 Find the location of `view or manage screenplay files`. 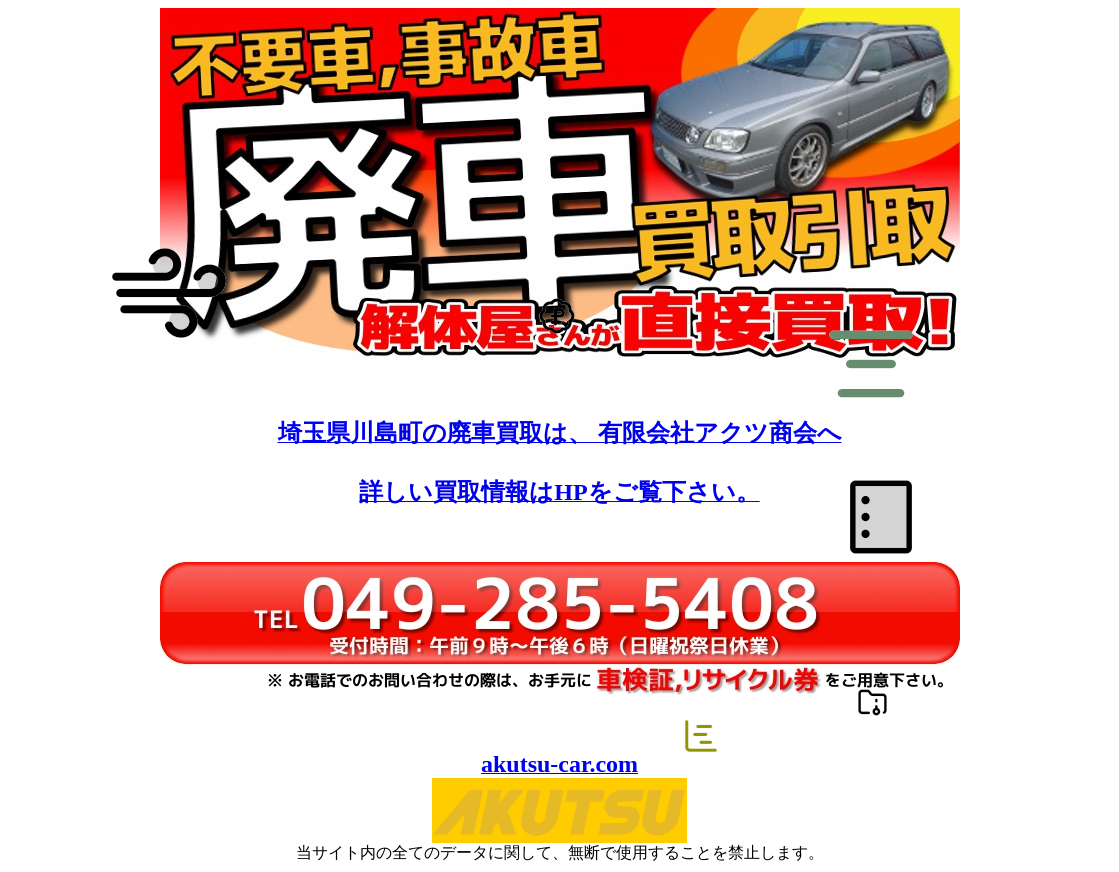

view or manage screenplay files is located at coordinates (881, 517).